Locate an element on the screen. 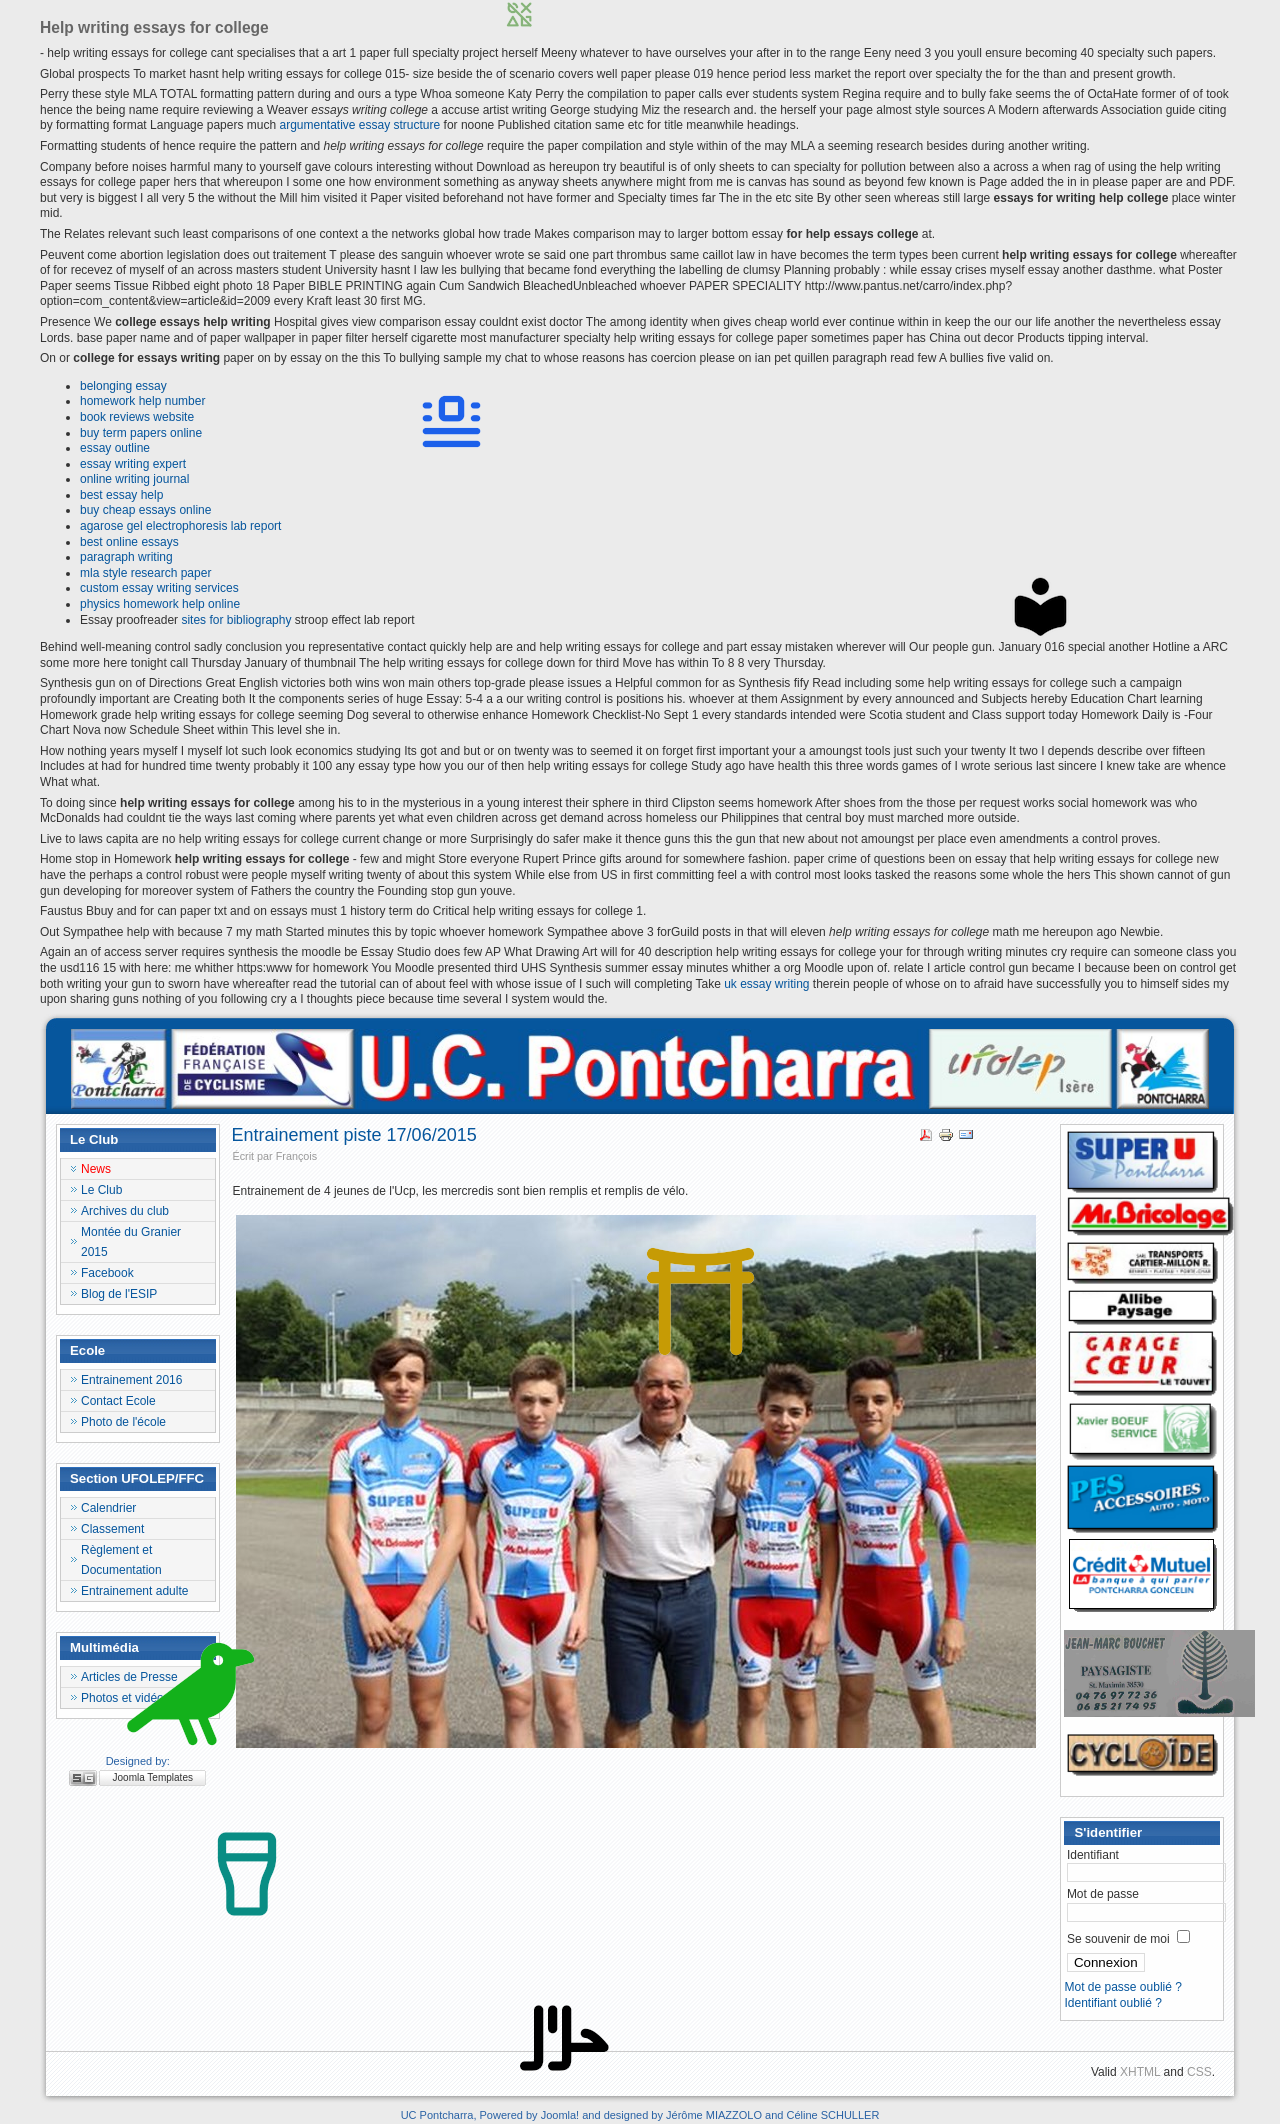 This screenshot has width=1280, height=2124. center-align an element within its container is located at coordinates (451, 421).